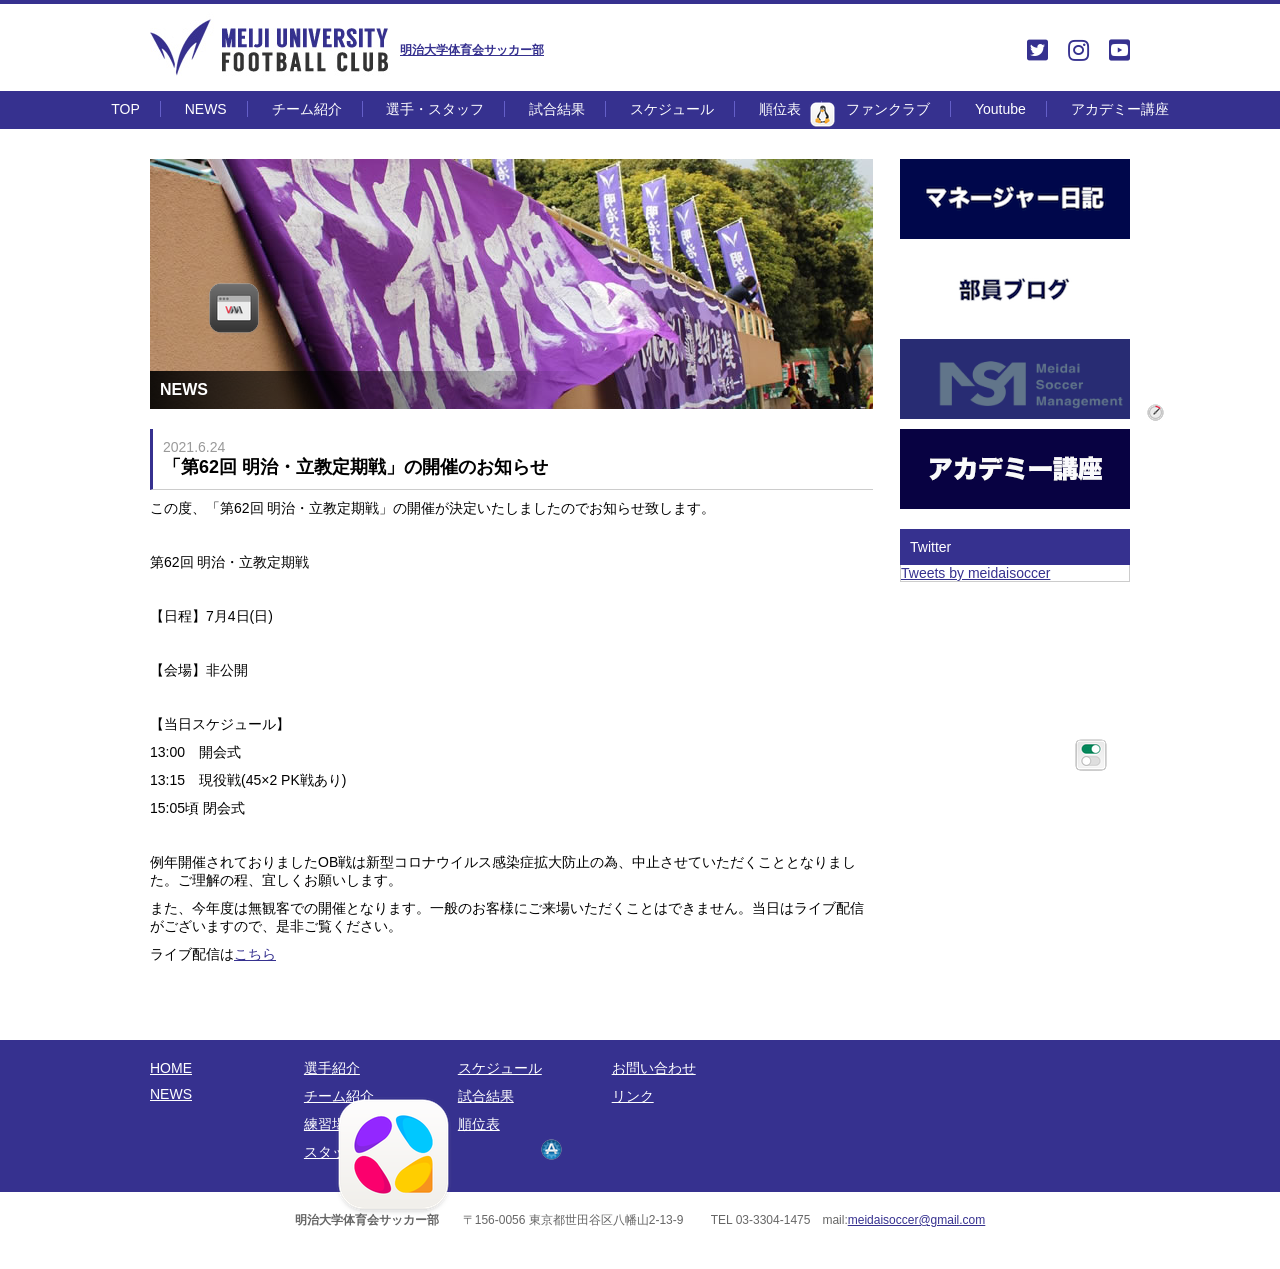 This screenshot has height=1269, width=1280. I want to click on open unity tweak tool to customize desktop settings, so click(1091, 755).